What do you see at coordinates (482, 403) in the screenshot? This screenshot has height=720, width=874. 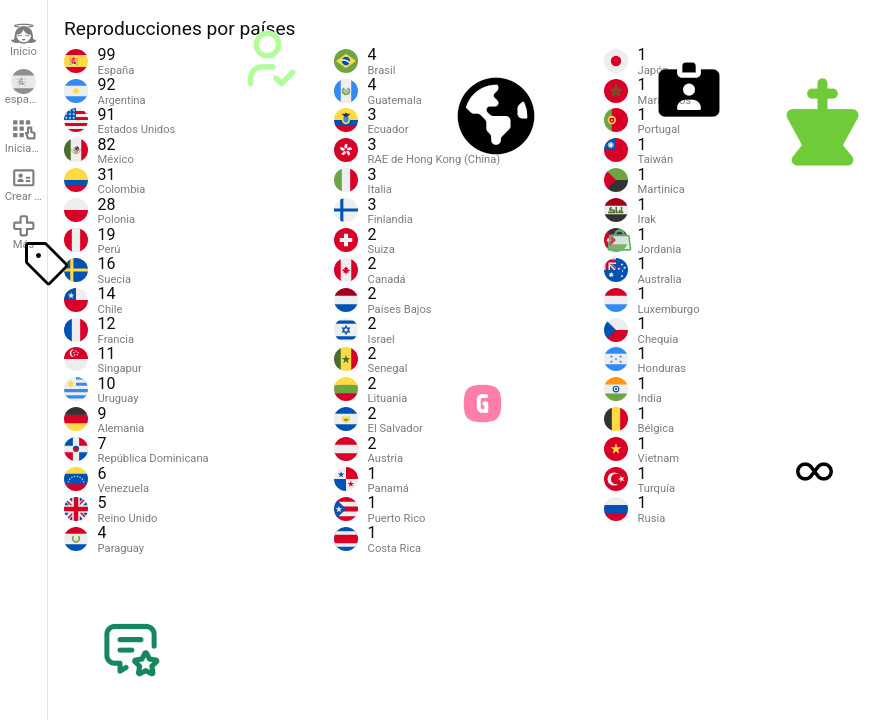 I see `google or gmail app shortcut` at bounding box center [482, 403].